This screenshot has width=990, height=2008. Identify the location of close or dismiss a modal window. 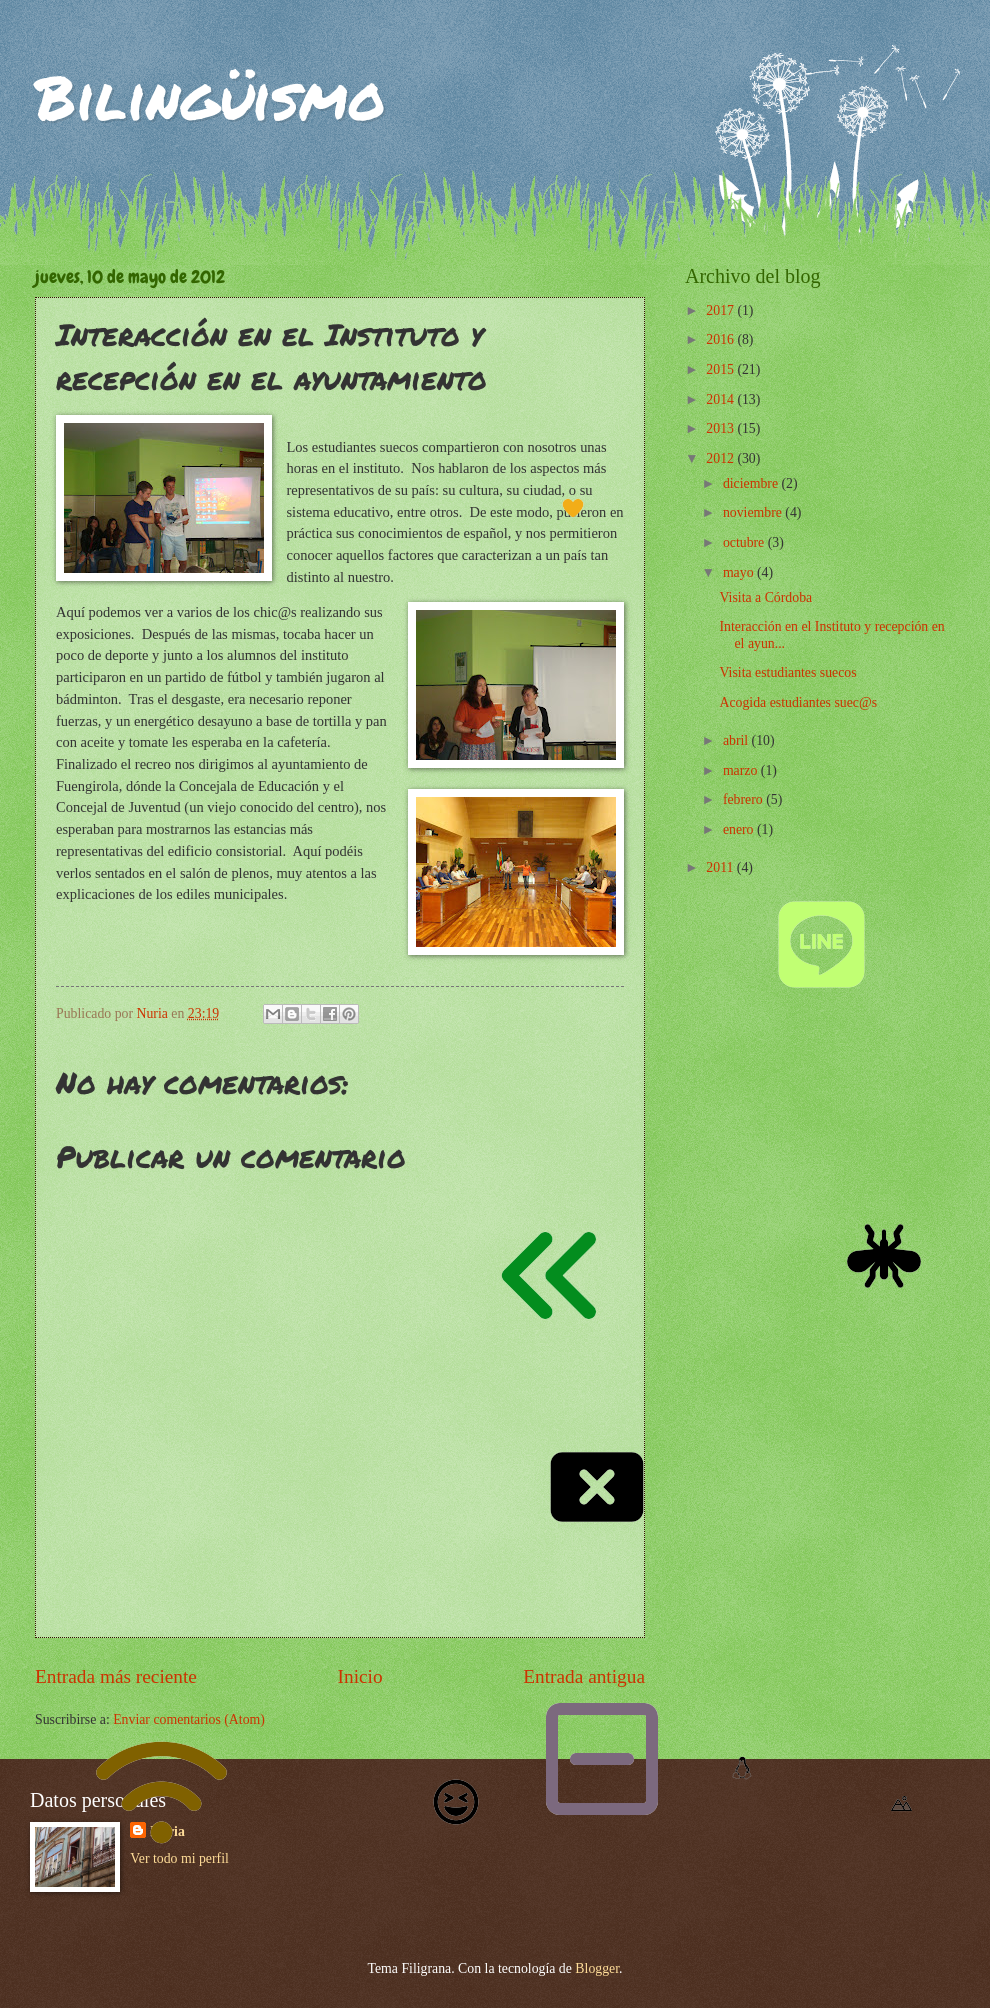
(597, 1487).